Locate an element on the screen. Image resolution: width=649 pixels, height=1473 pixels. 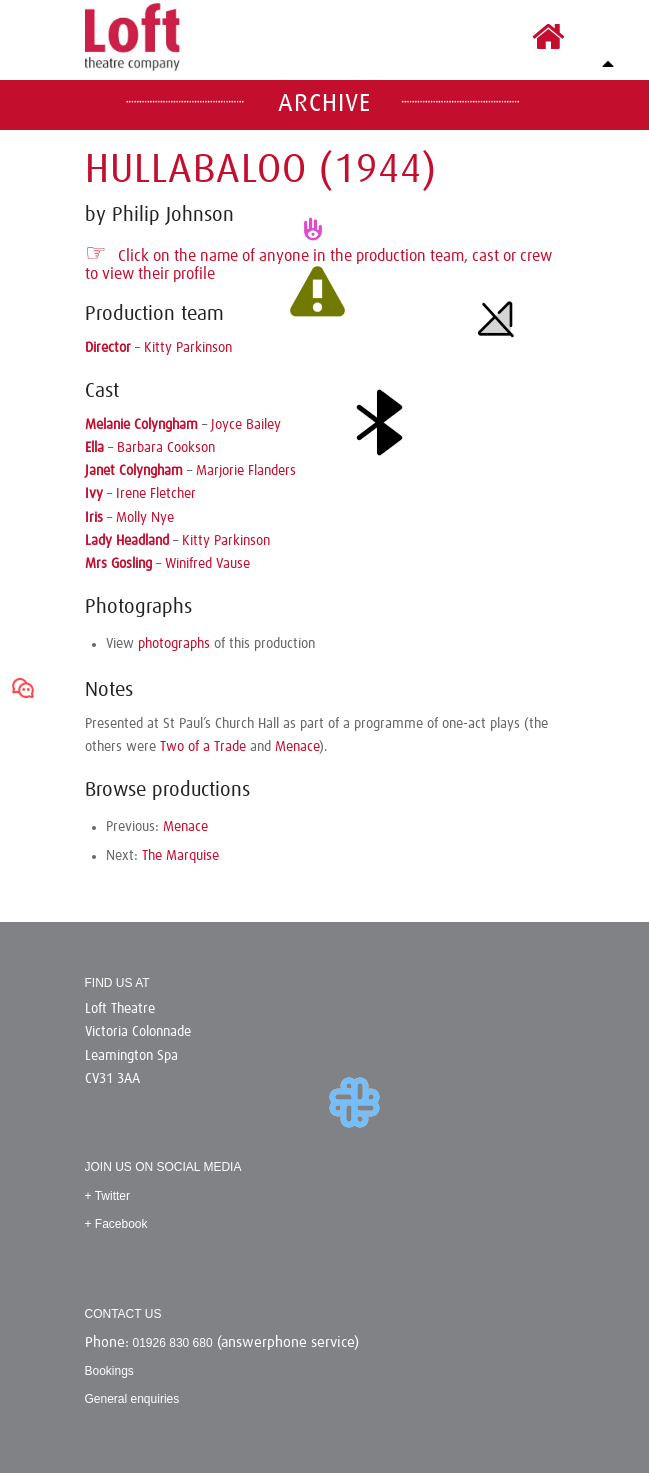
access hand tracking or gesture recognition settings is located at coordinates (313, 229).